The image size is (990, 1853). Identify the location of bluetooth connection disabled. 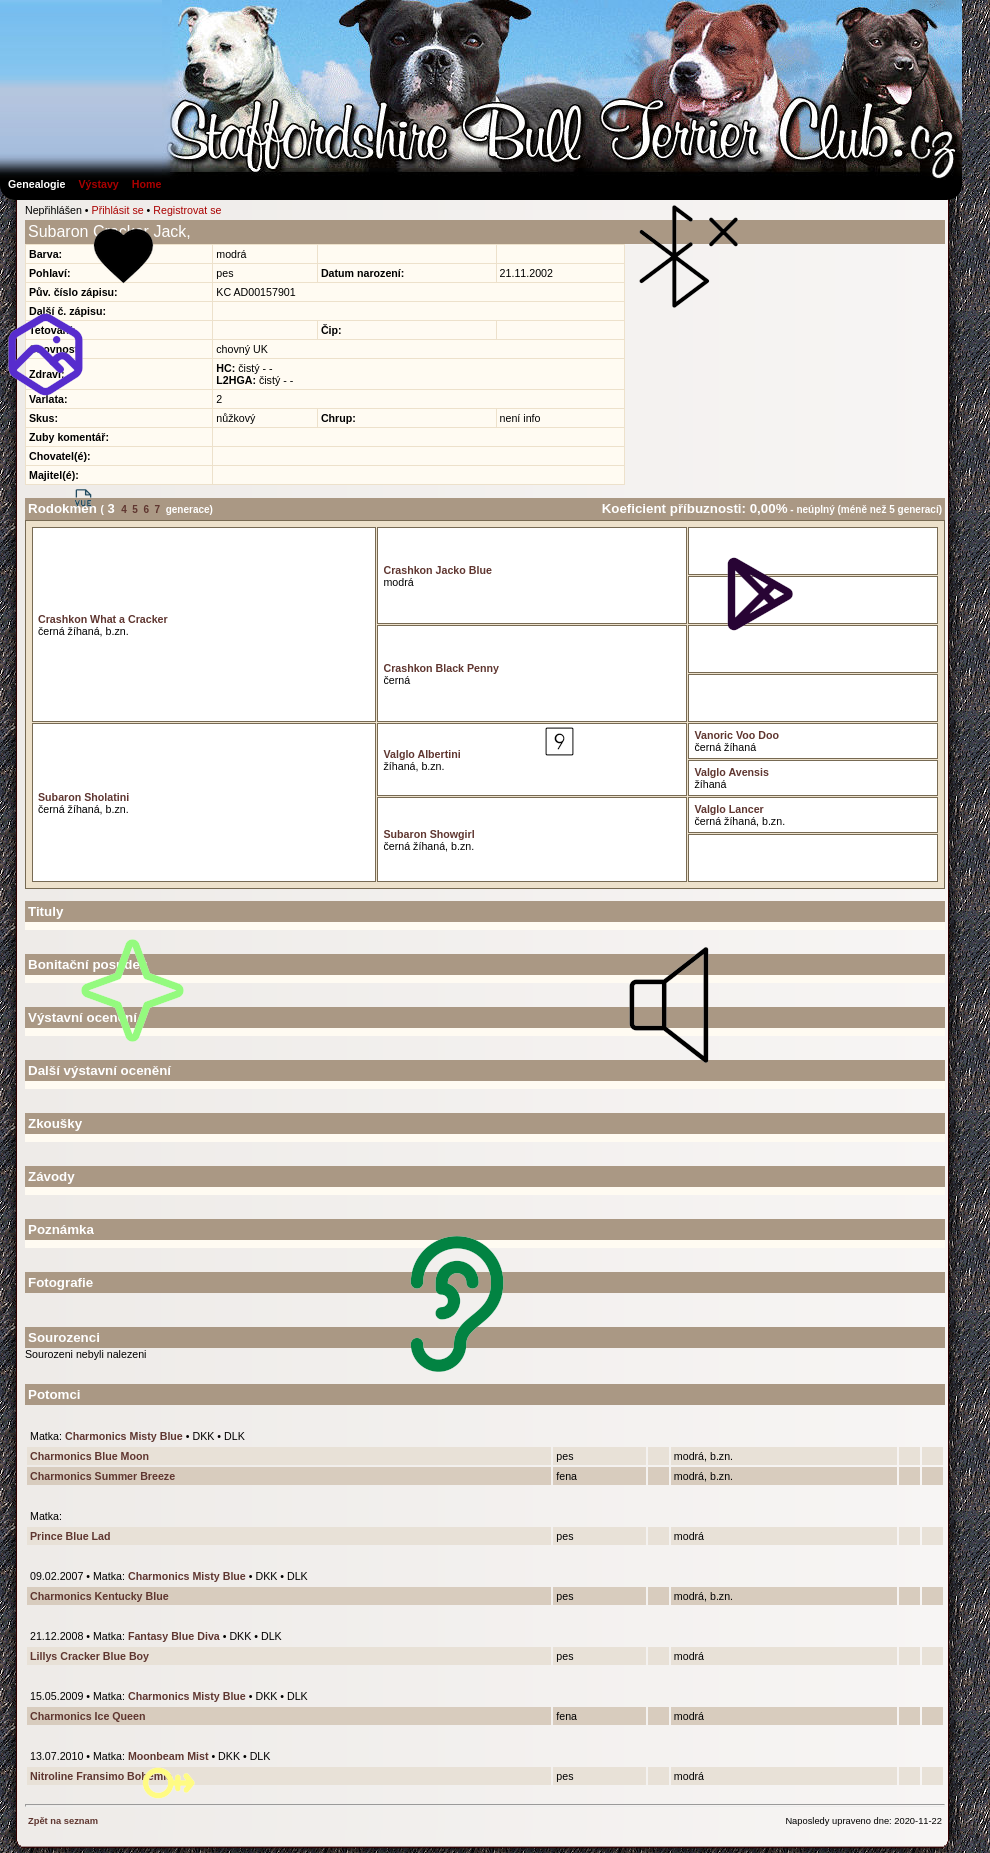
(682, 256).